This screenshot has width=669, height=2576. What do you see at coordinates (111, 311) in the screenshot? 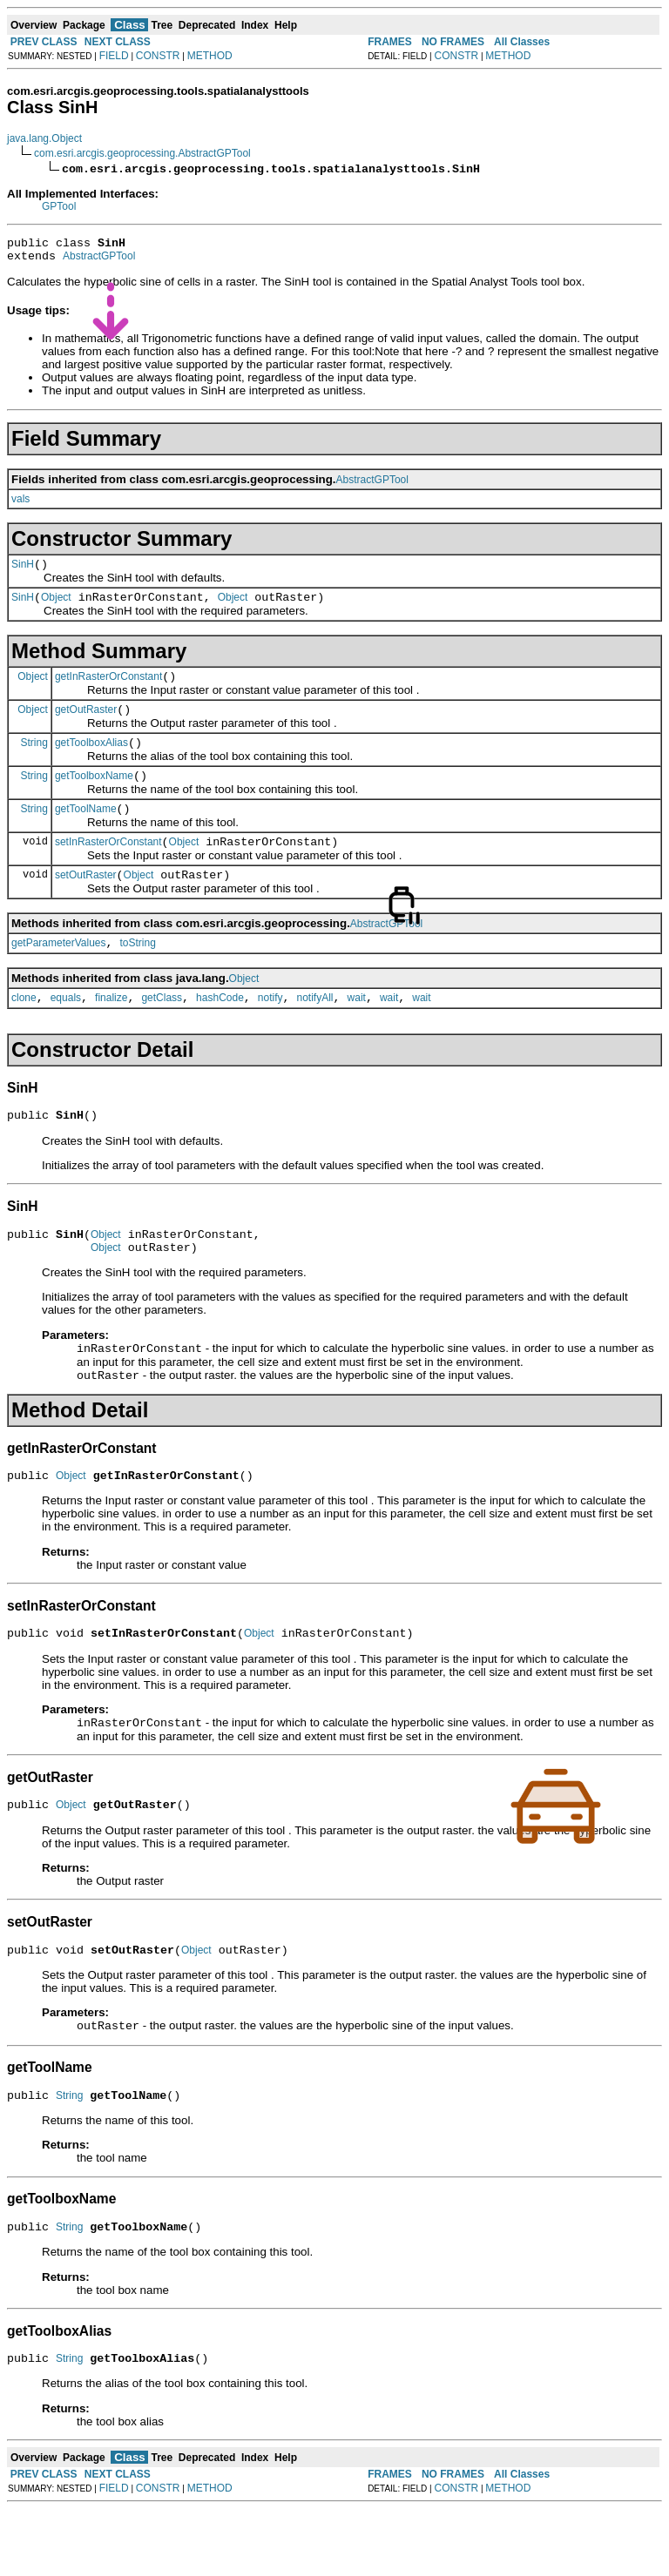
I see `download in progress` at bounding box center [111, 311].